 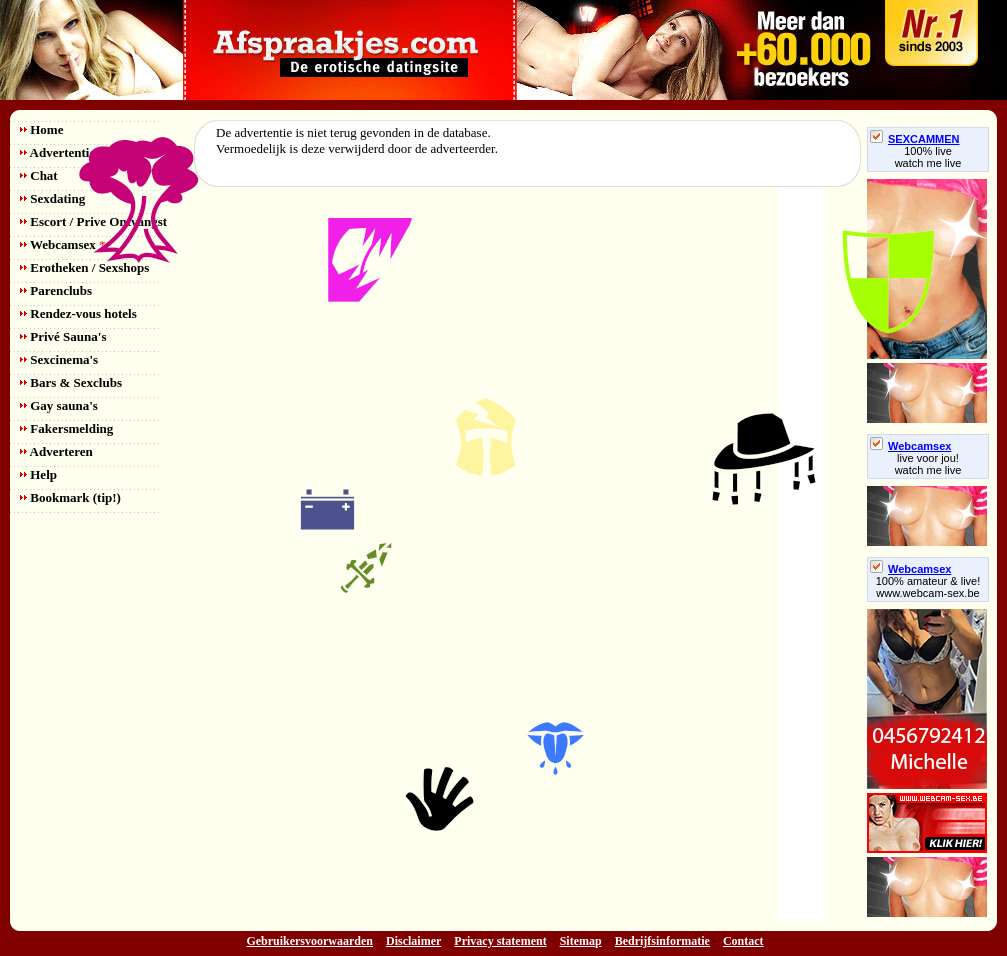 I want to click on select ent or tree creature character, so click(x=370, y=260).